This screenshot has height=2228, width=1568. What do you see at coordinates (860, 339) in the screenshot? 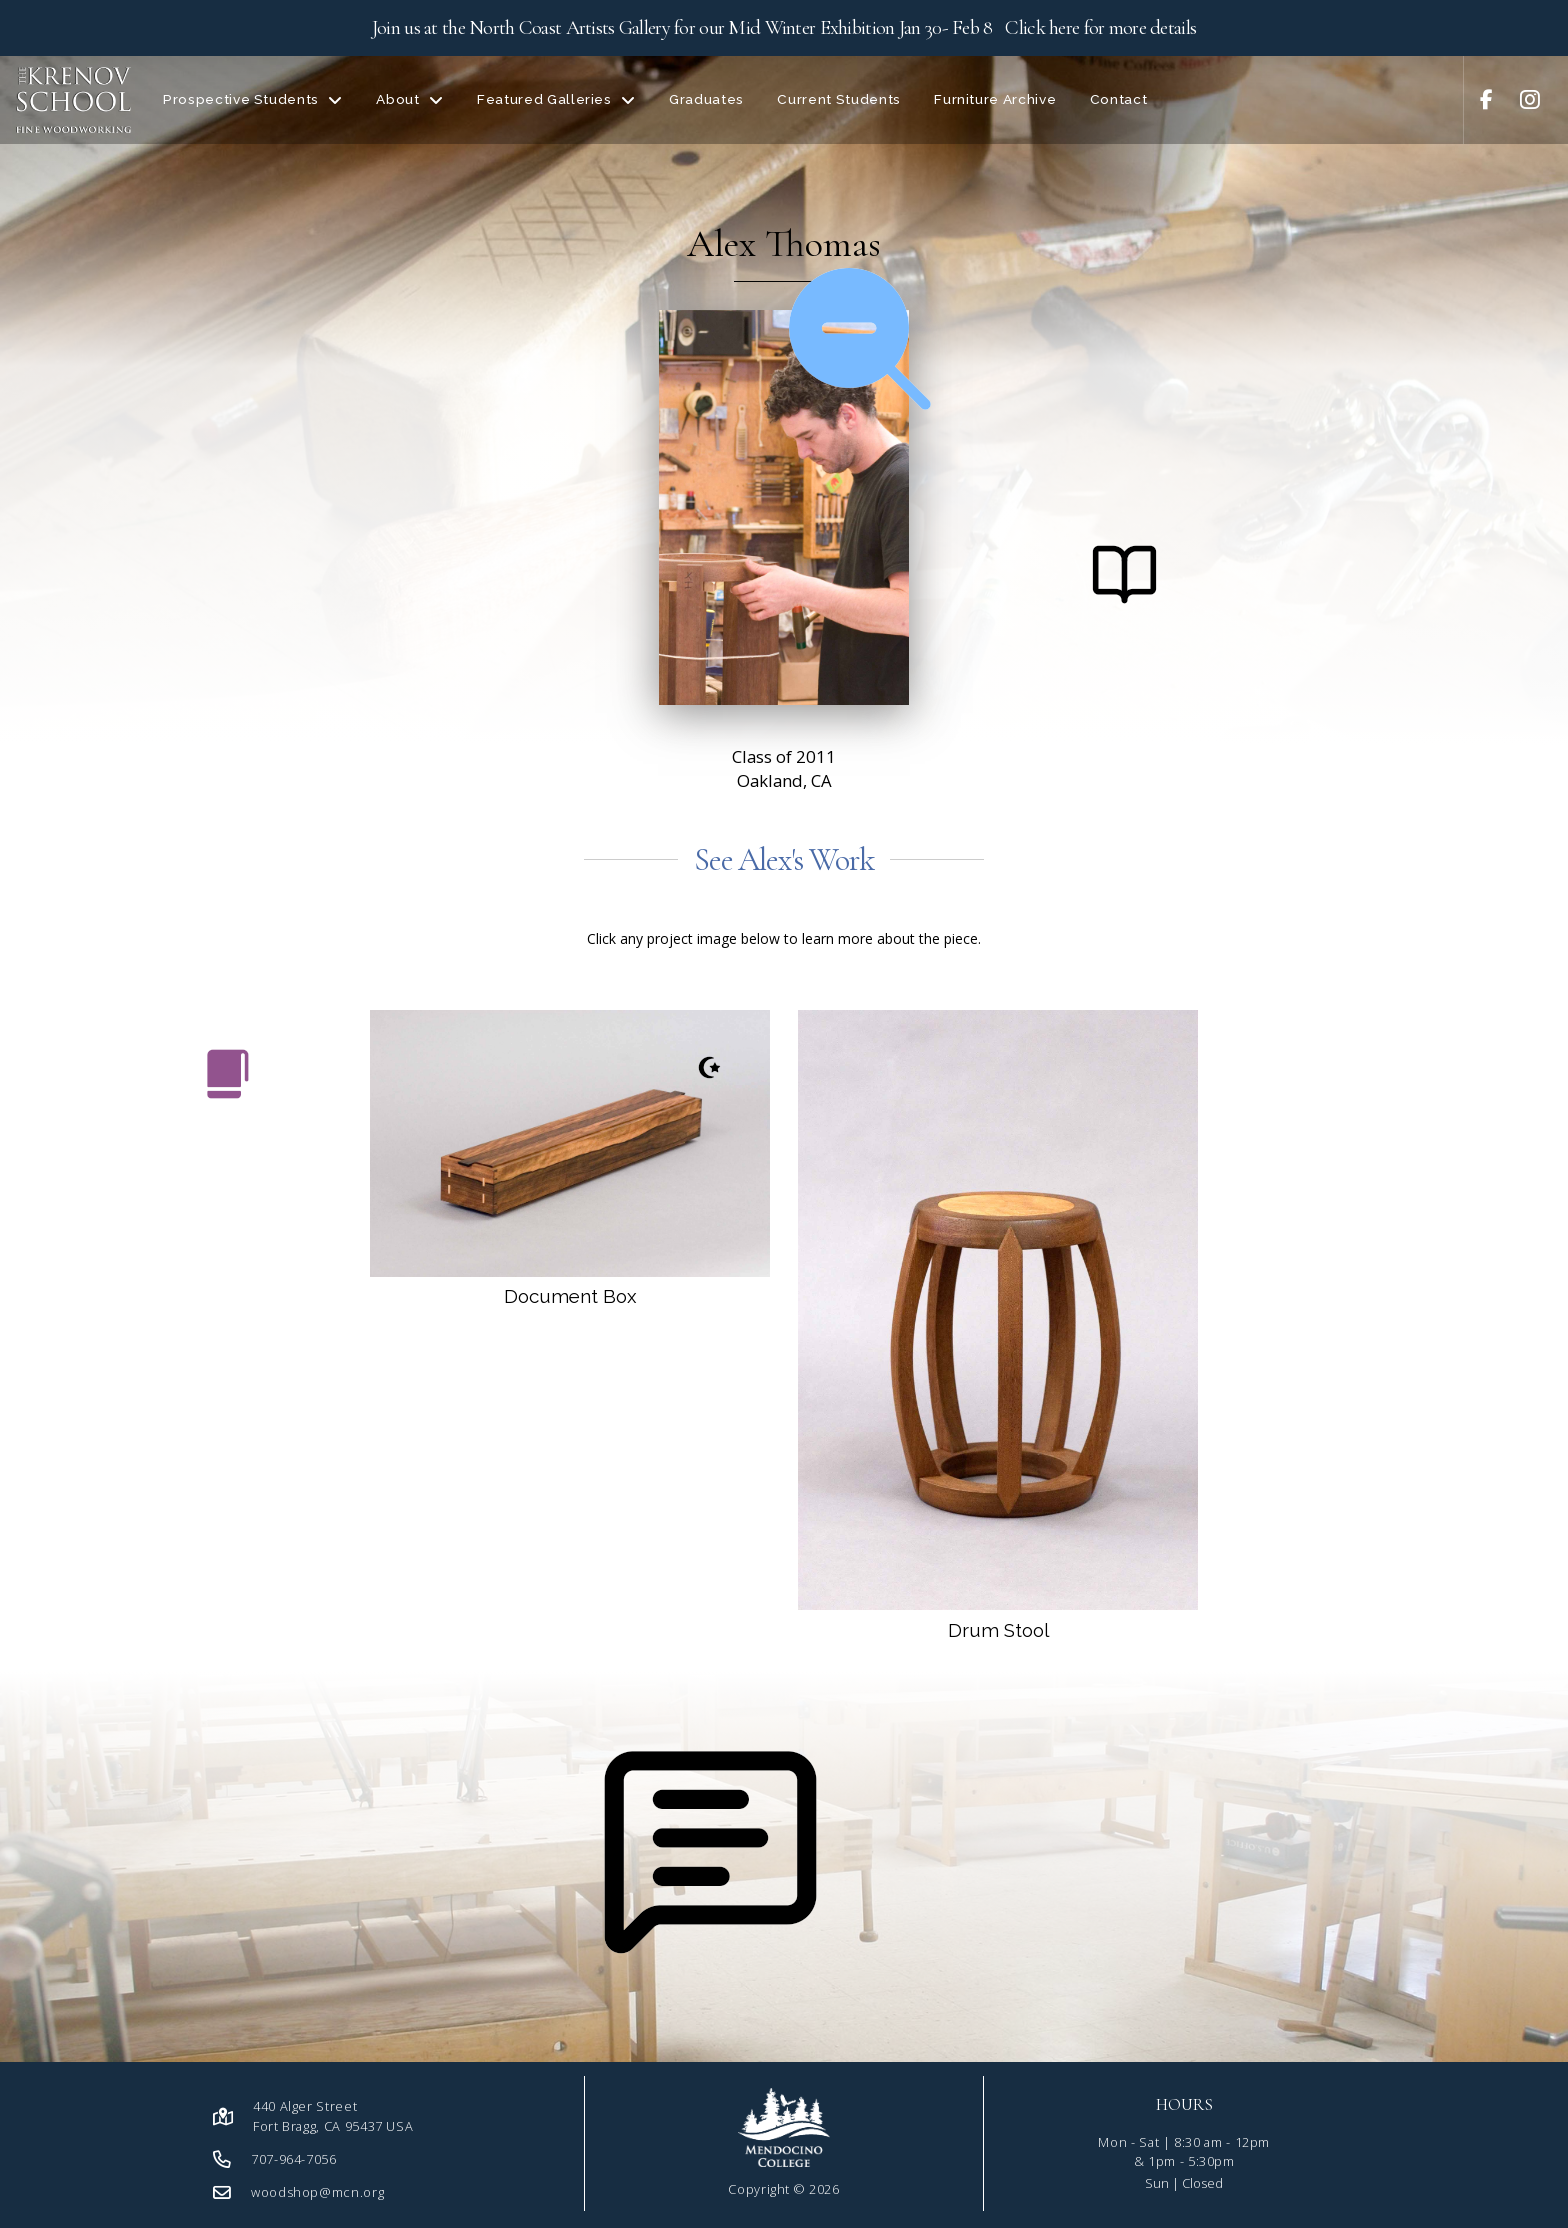
I see `zoom out of the current view` at bounding box center [860, 339].